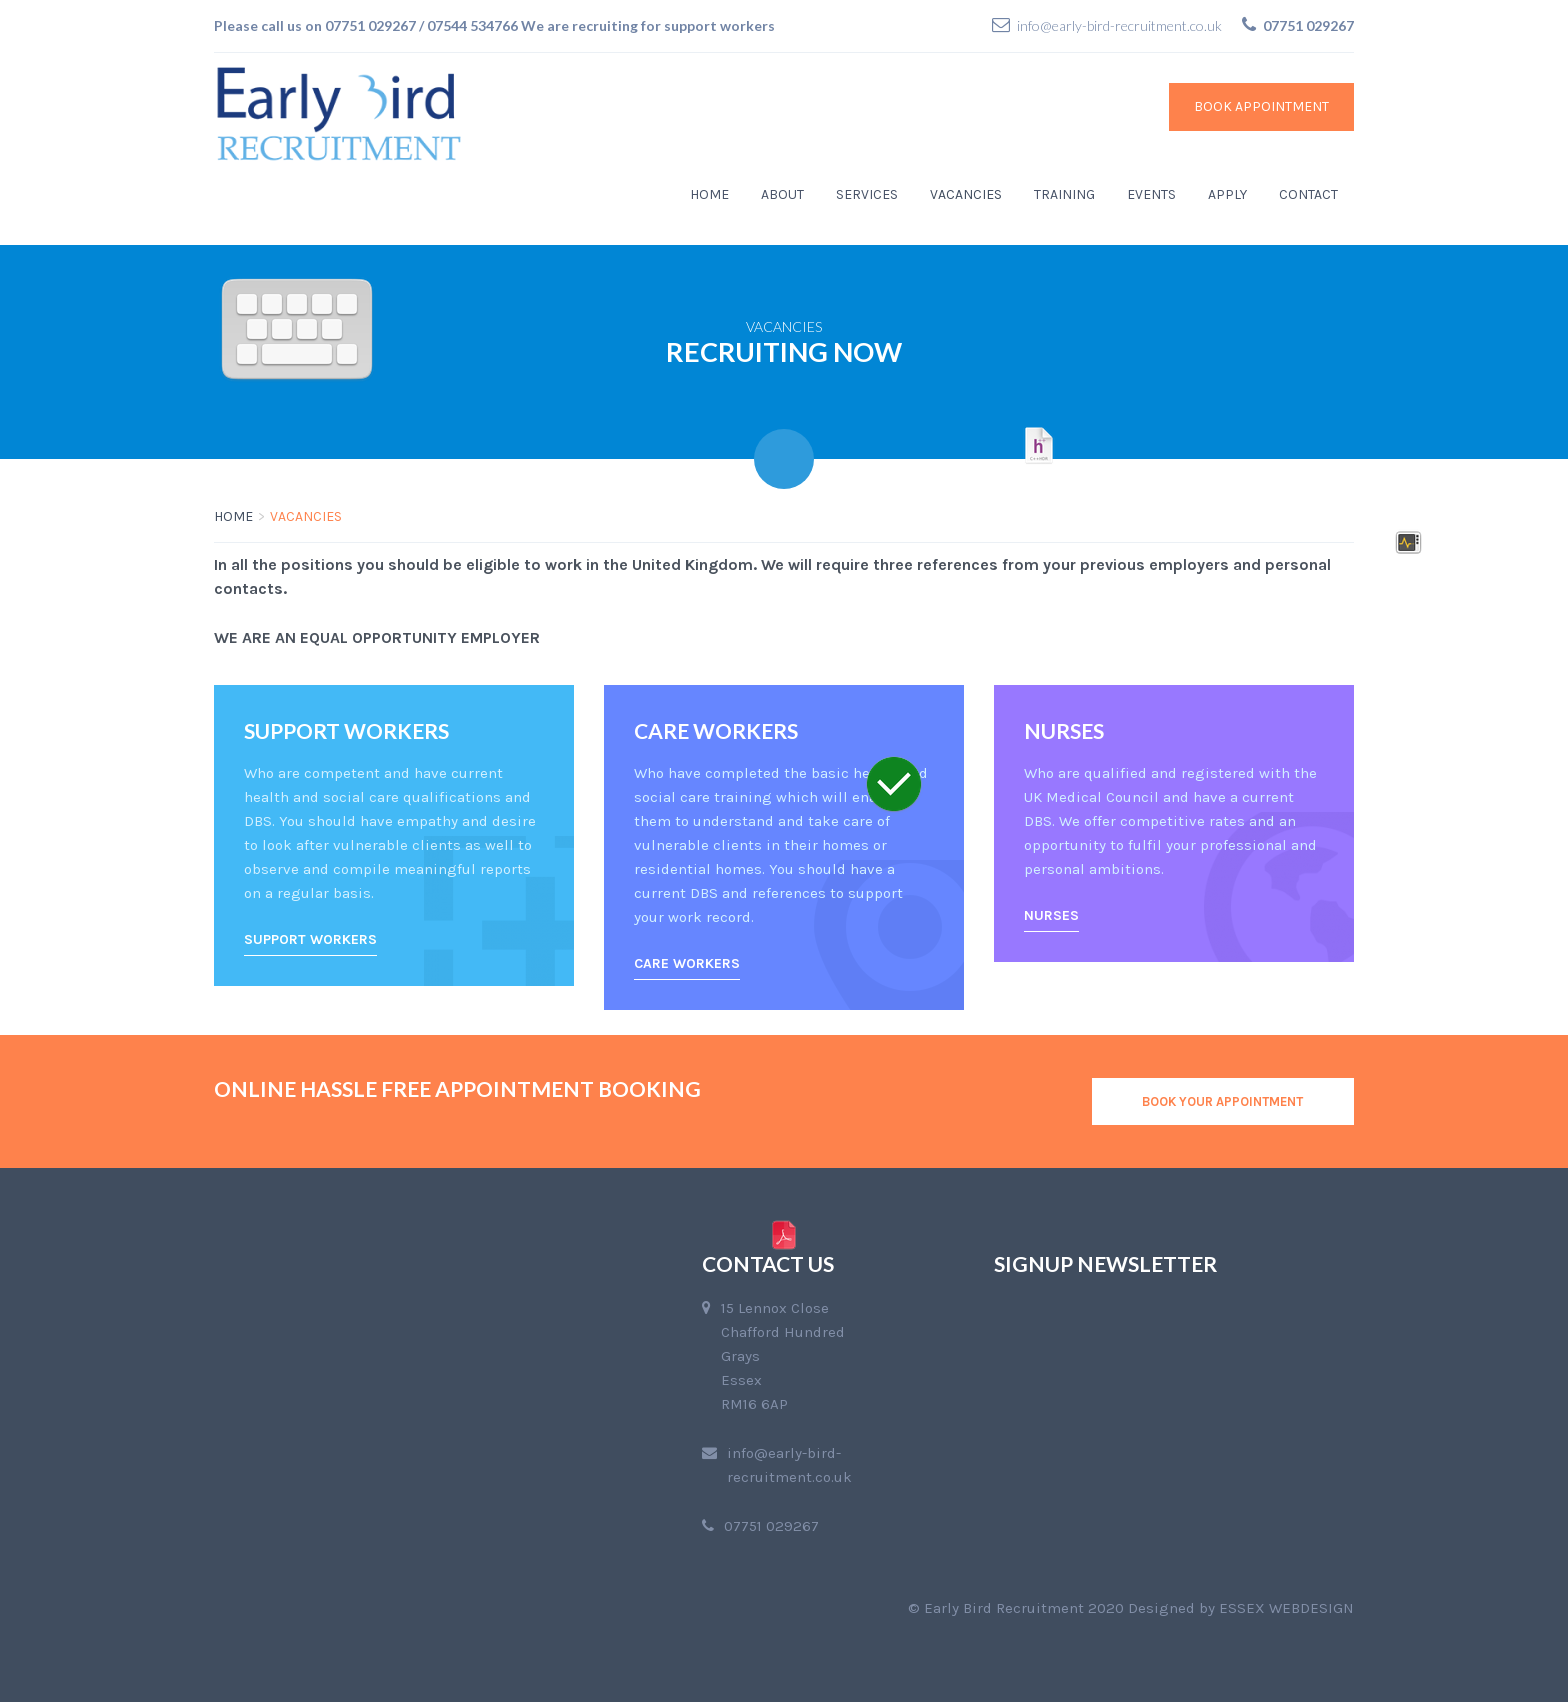 The image size is (1568, 1702). Describe the element at coordinates (297, 329) in the screenshot. I see `access keyboard settings` at that location.